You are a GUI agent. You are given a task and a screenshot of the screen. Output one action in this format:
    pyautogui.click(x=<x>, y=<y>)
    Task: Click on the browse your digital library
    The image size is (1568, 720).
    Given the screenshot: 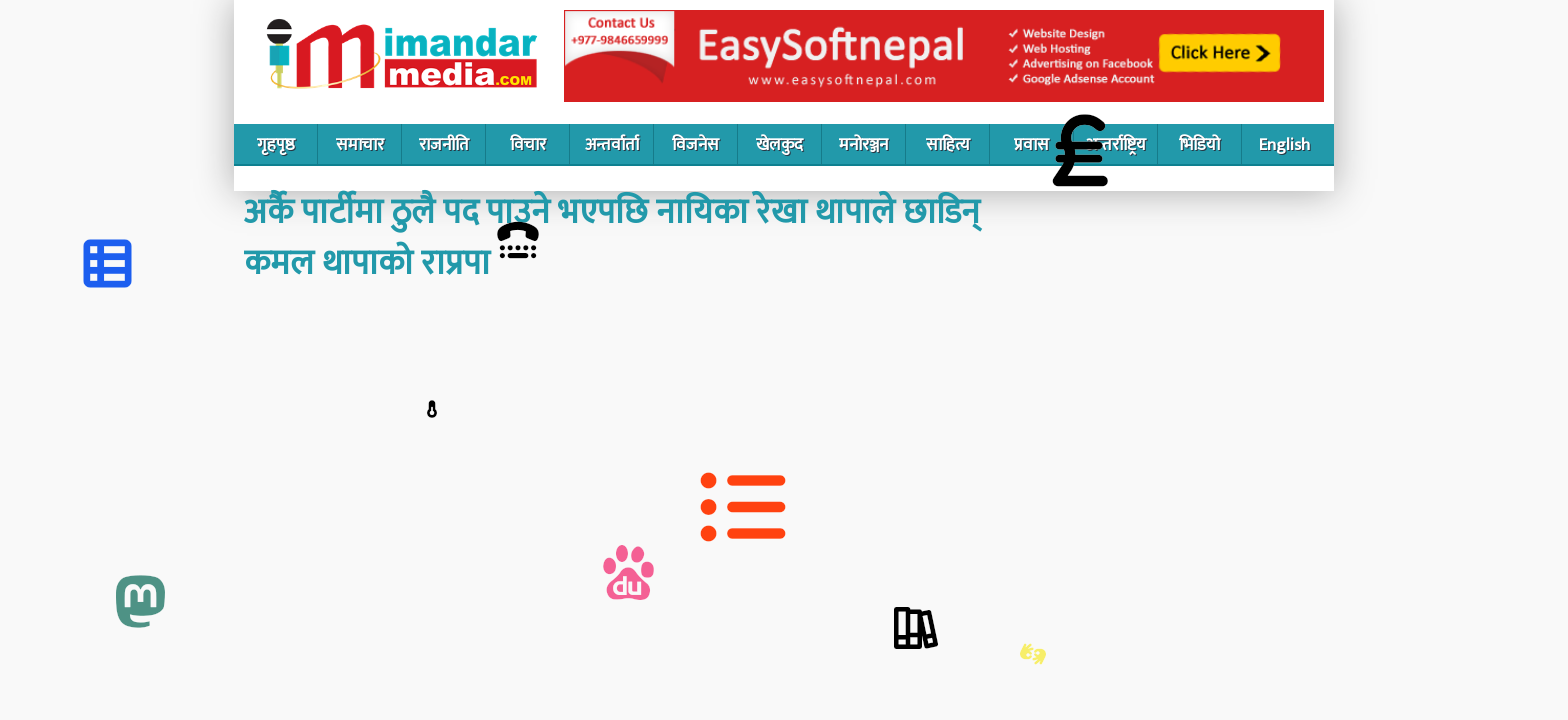 What is the action you would take?
    pyautogui.click(x=915, y=628)
    